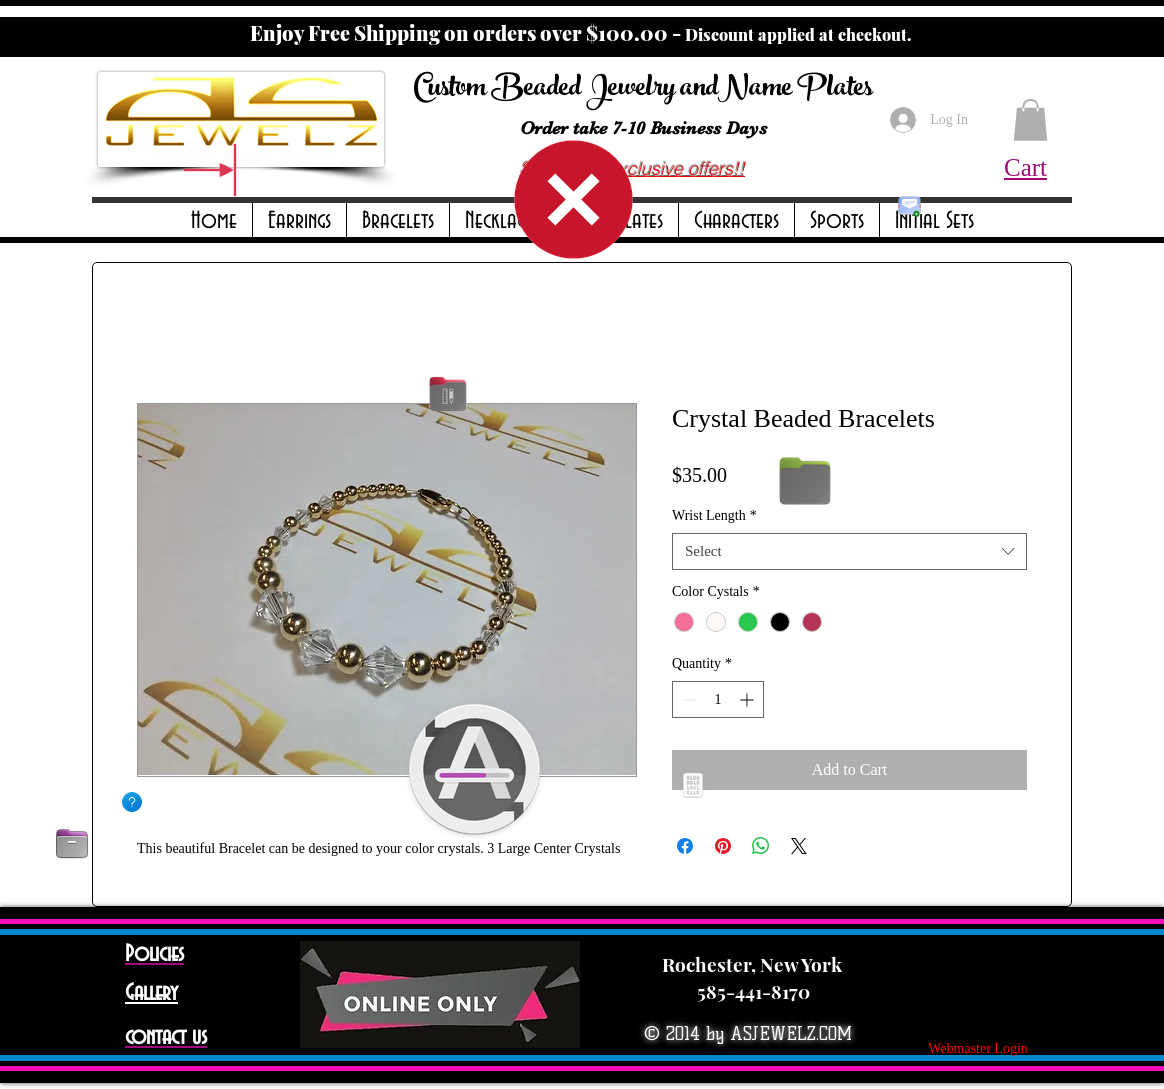 The height and width of the screenshot is (1089, 1164). Describe the element at coordinates (474, 769) in the screenshot. I see `check for available software updates` at that location.